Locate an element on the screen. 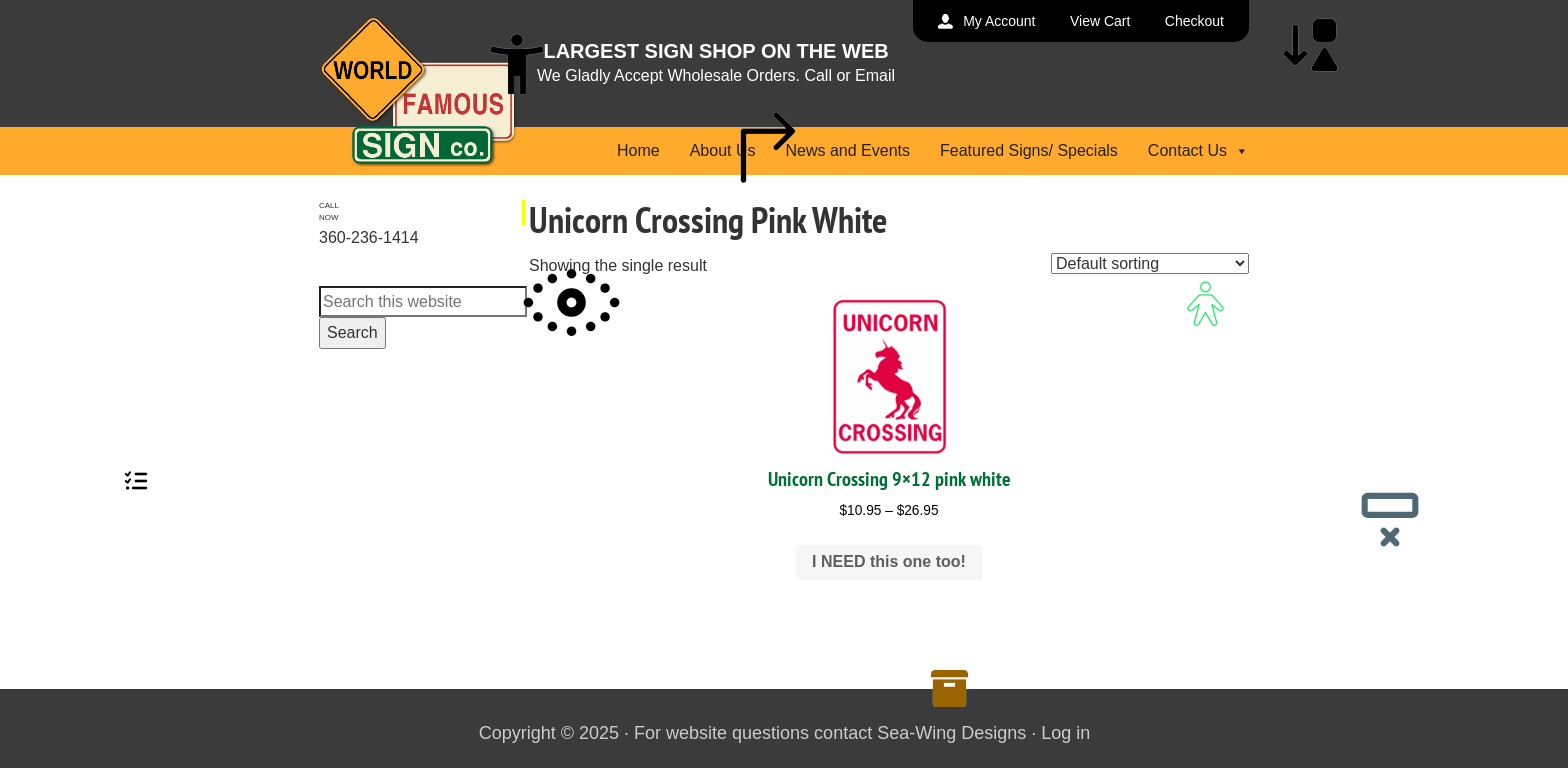  view your profile is located at coordinates (1205, 304).